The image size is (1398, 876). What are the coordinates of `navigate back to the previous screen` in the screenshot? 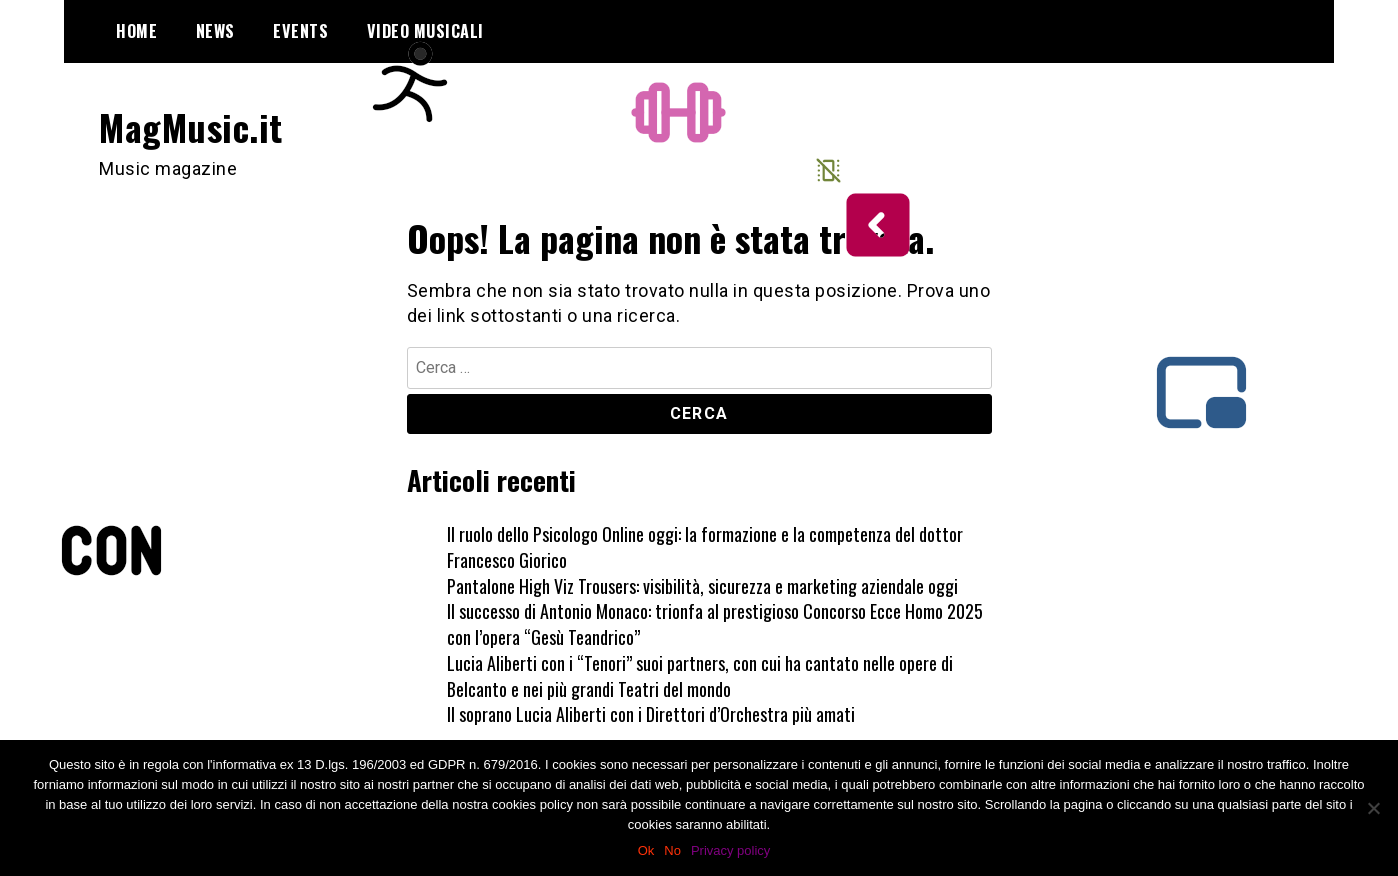 It's located at (878, 225).